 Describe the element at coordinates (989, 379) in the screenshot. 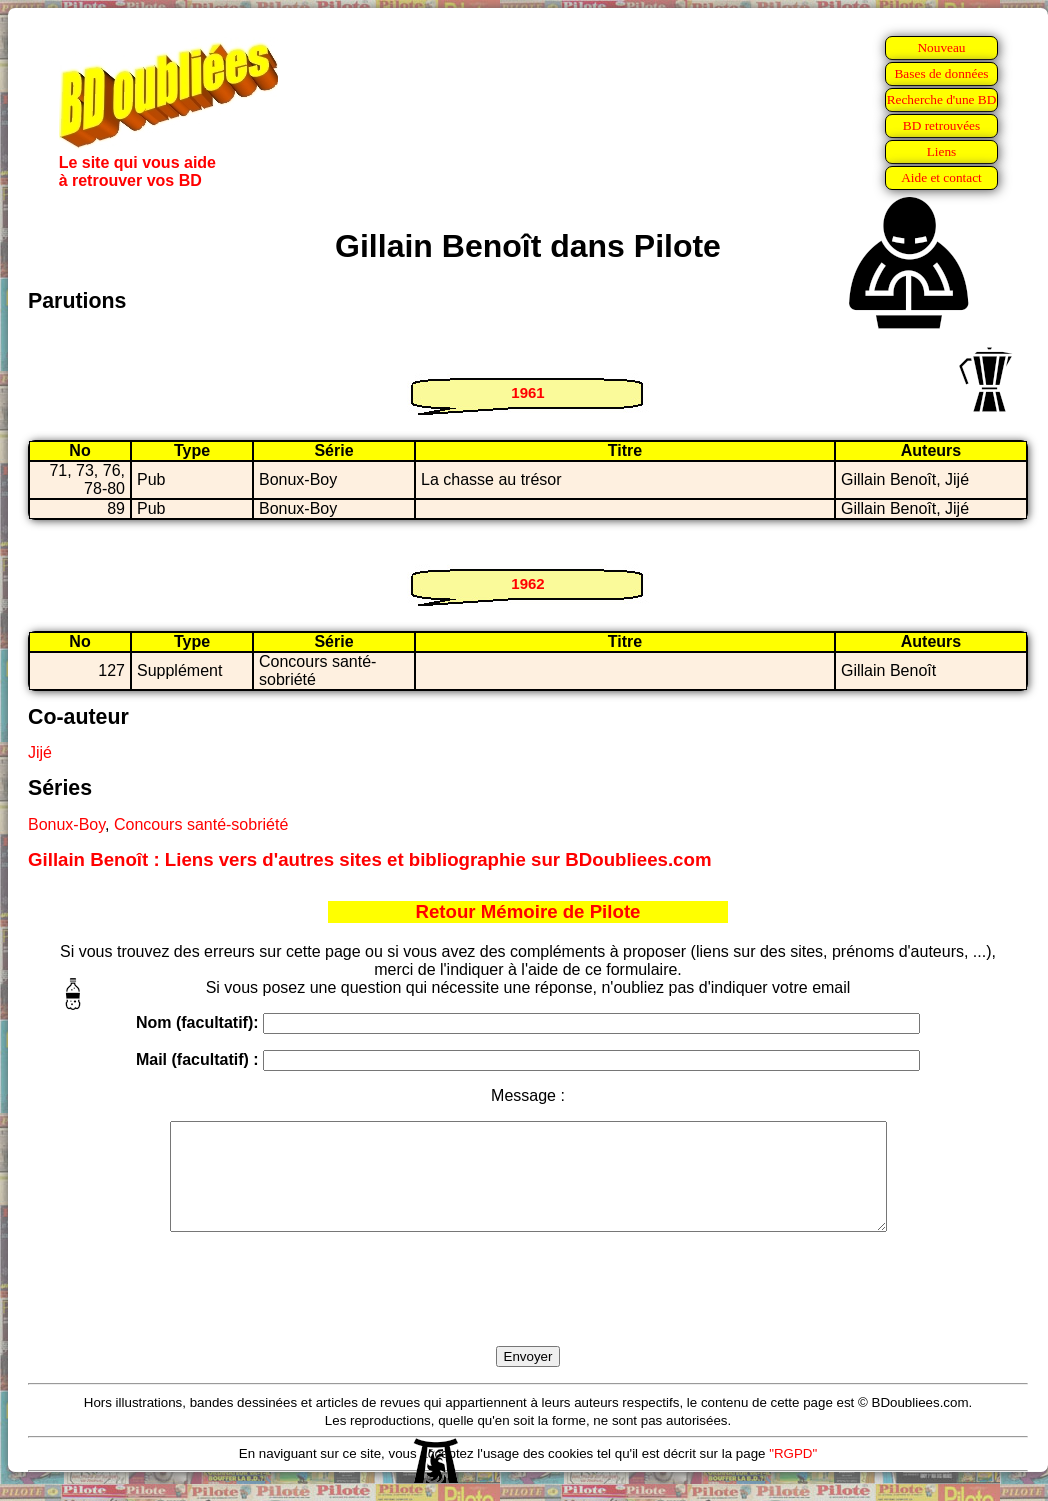

I see `browse coffee brewing recipes` at that location.